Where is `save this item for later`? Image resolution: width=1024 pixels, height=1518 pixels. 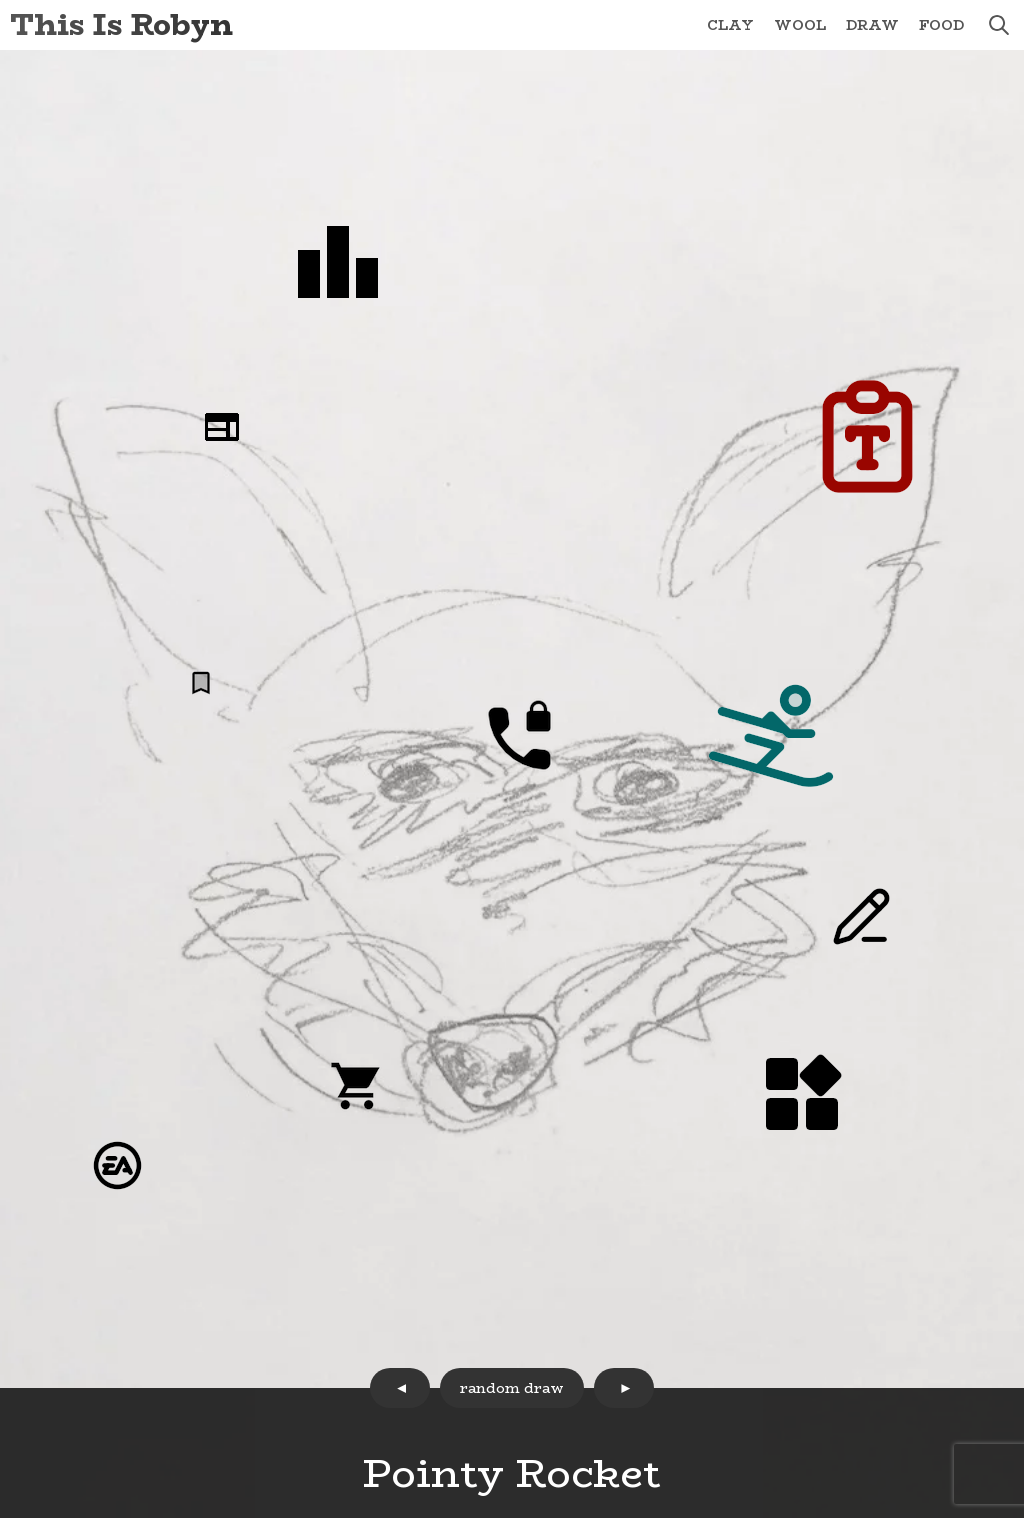 save this item for later is located at coordinates (201, 683).